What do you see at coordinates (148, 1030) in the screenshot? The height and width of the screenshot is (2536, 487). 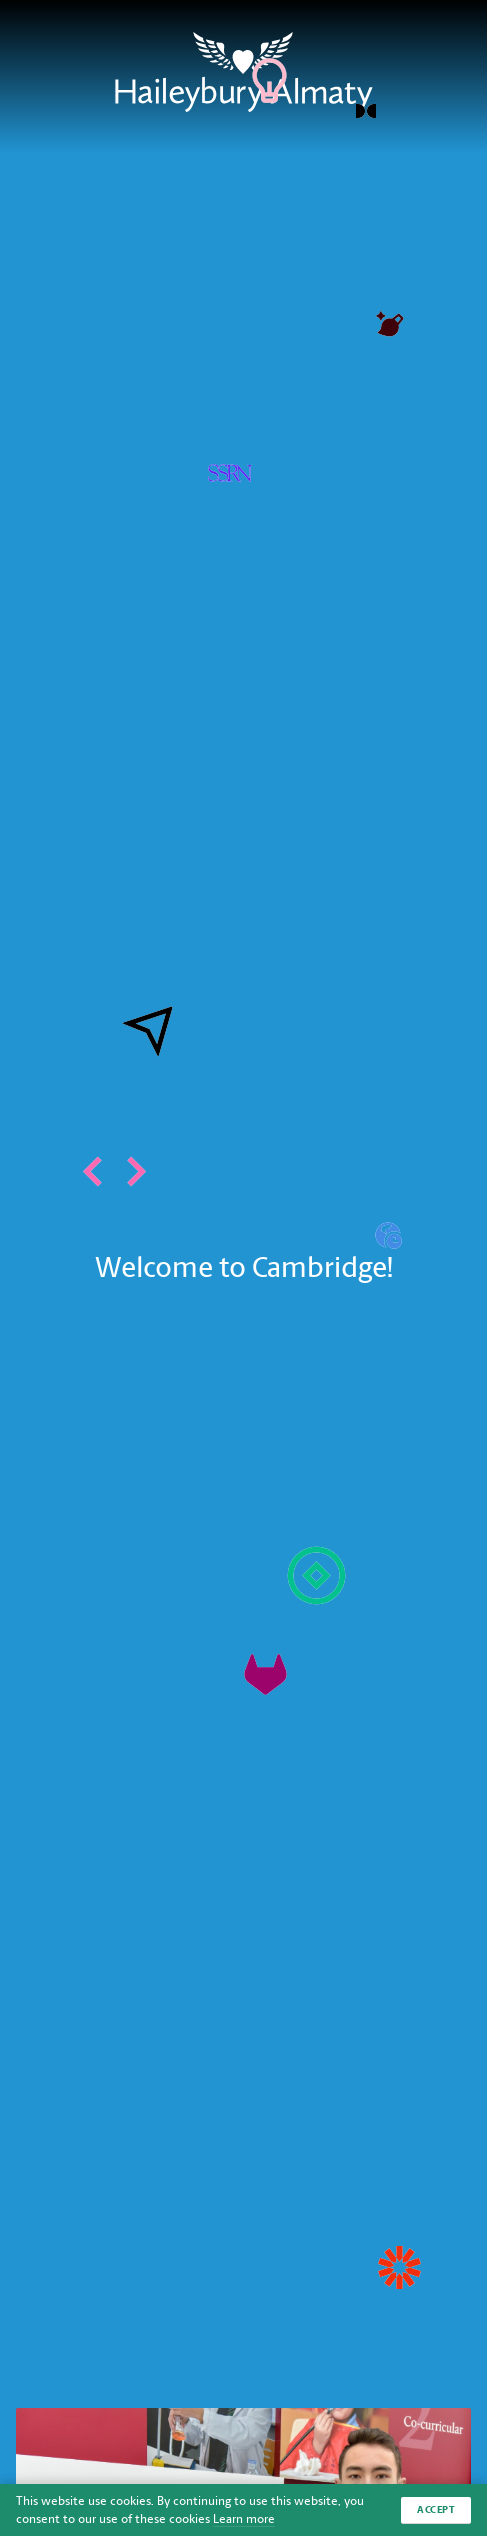 I see `send a message` at bounding box center [148, 1030].